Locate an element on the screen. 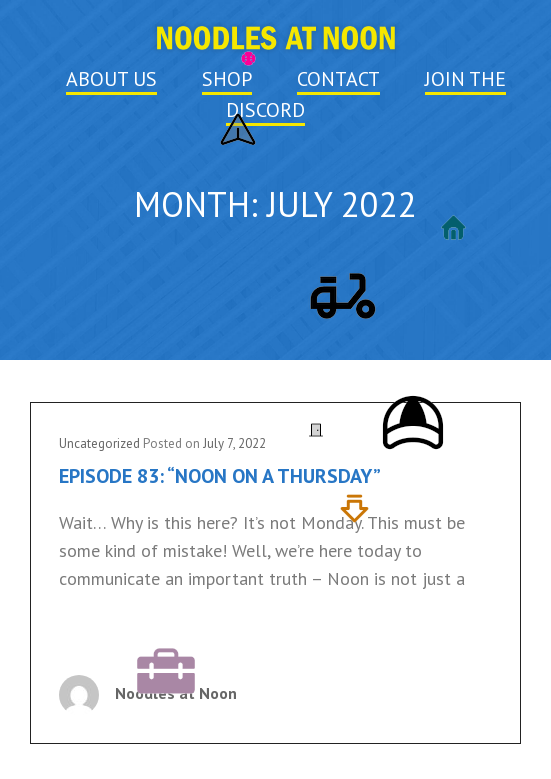  access tools and settings is located at coordinates (166, 673).